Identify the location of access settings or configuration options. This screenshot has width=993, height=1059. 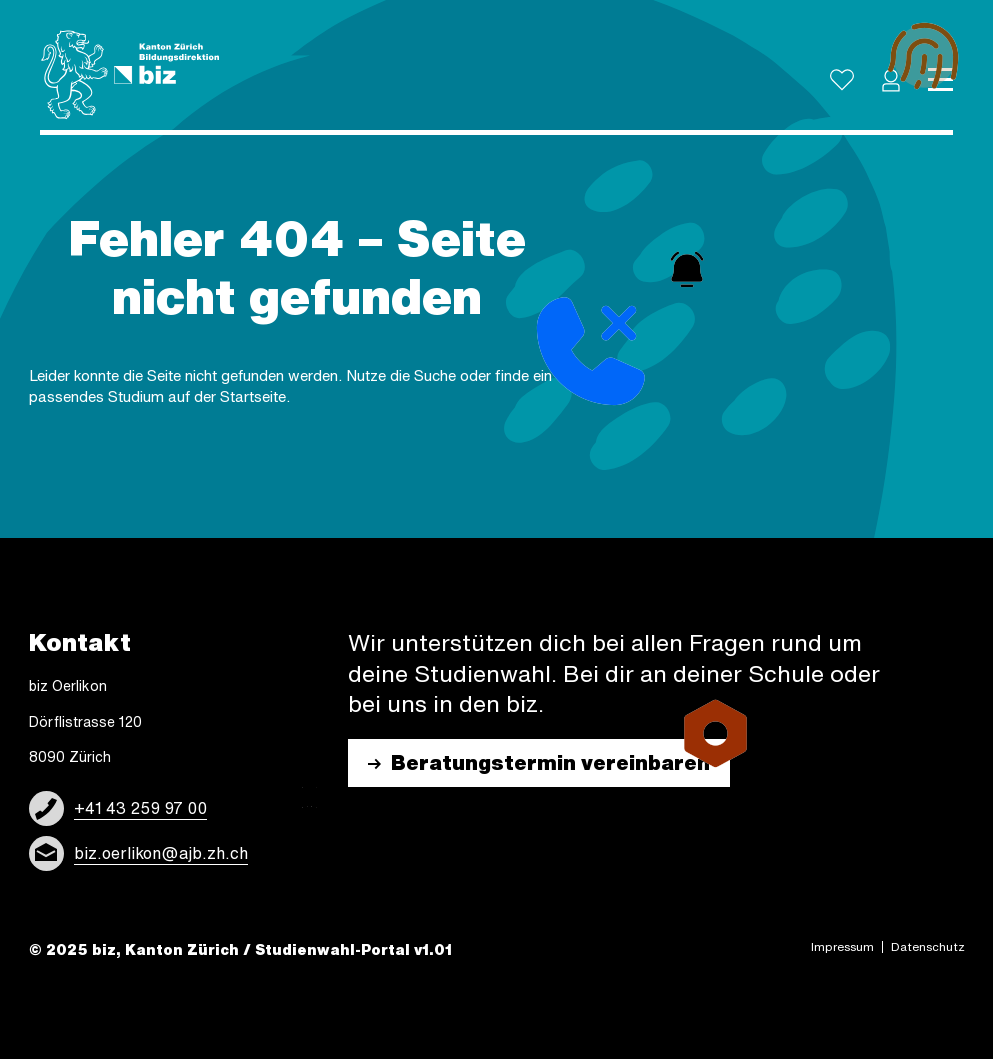
(715, 733).